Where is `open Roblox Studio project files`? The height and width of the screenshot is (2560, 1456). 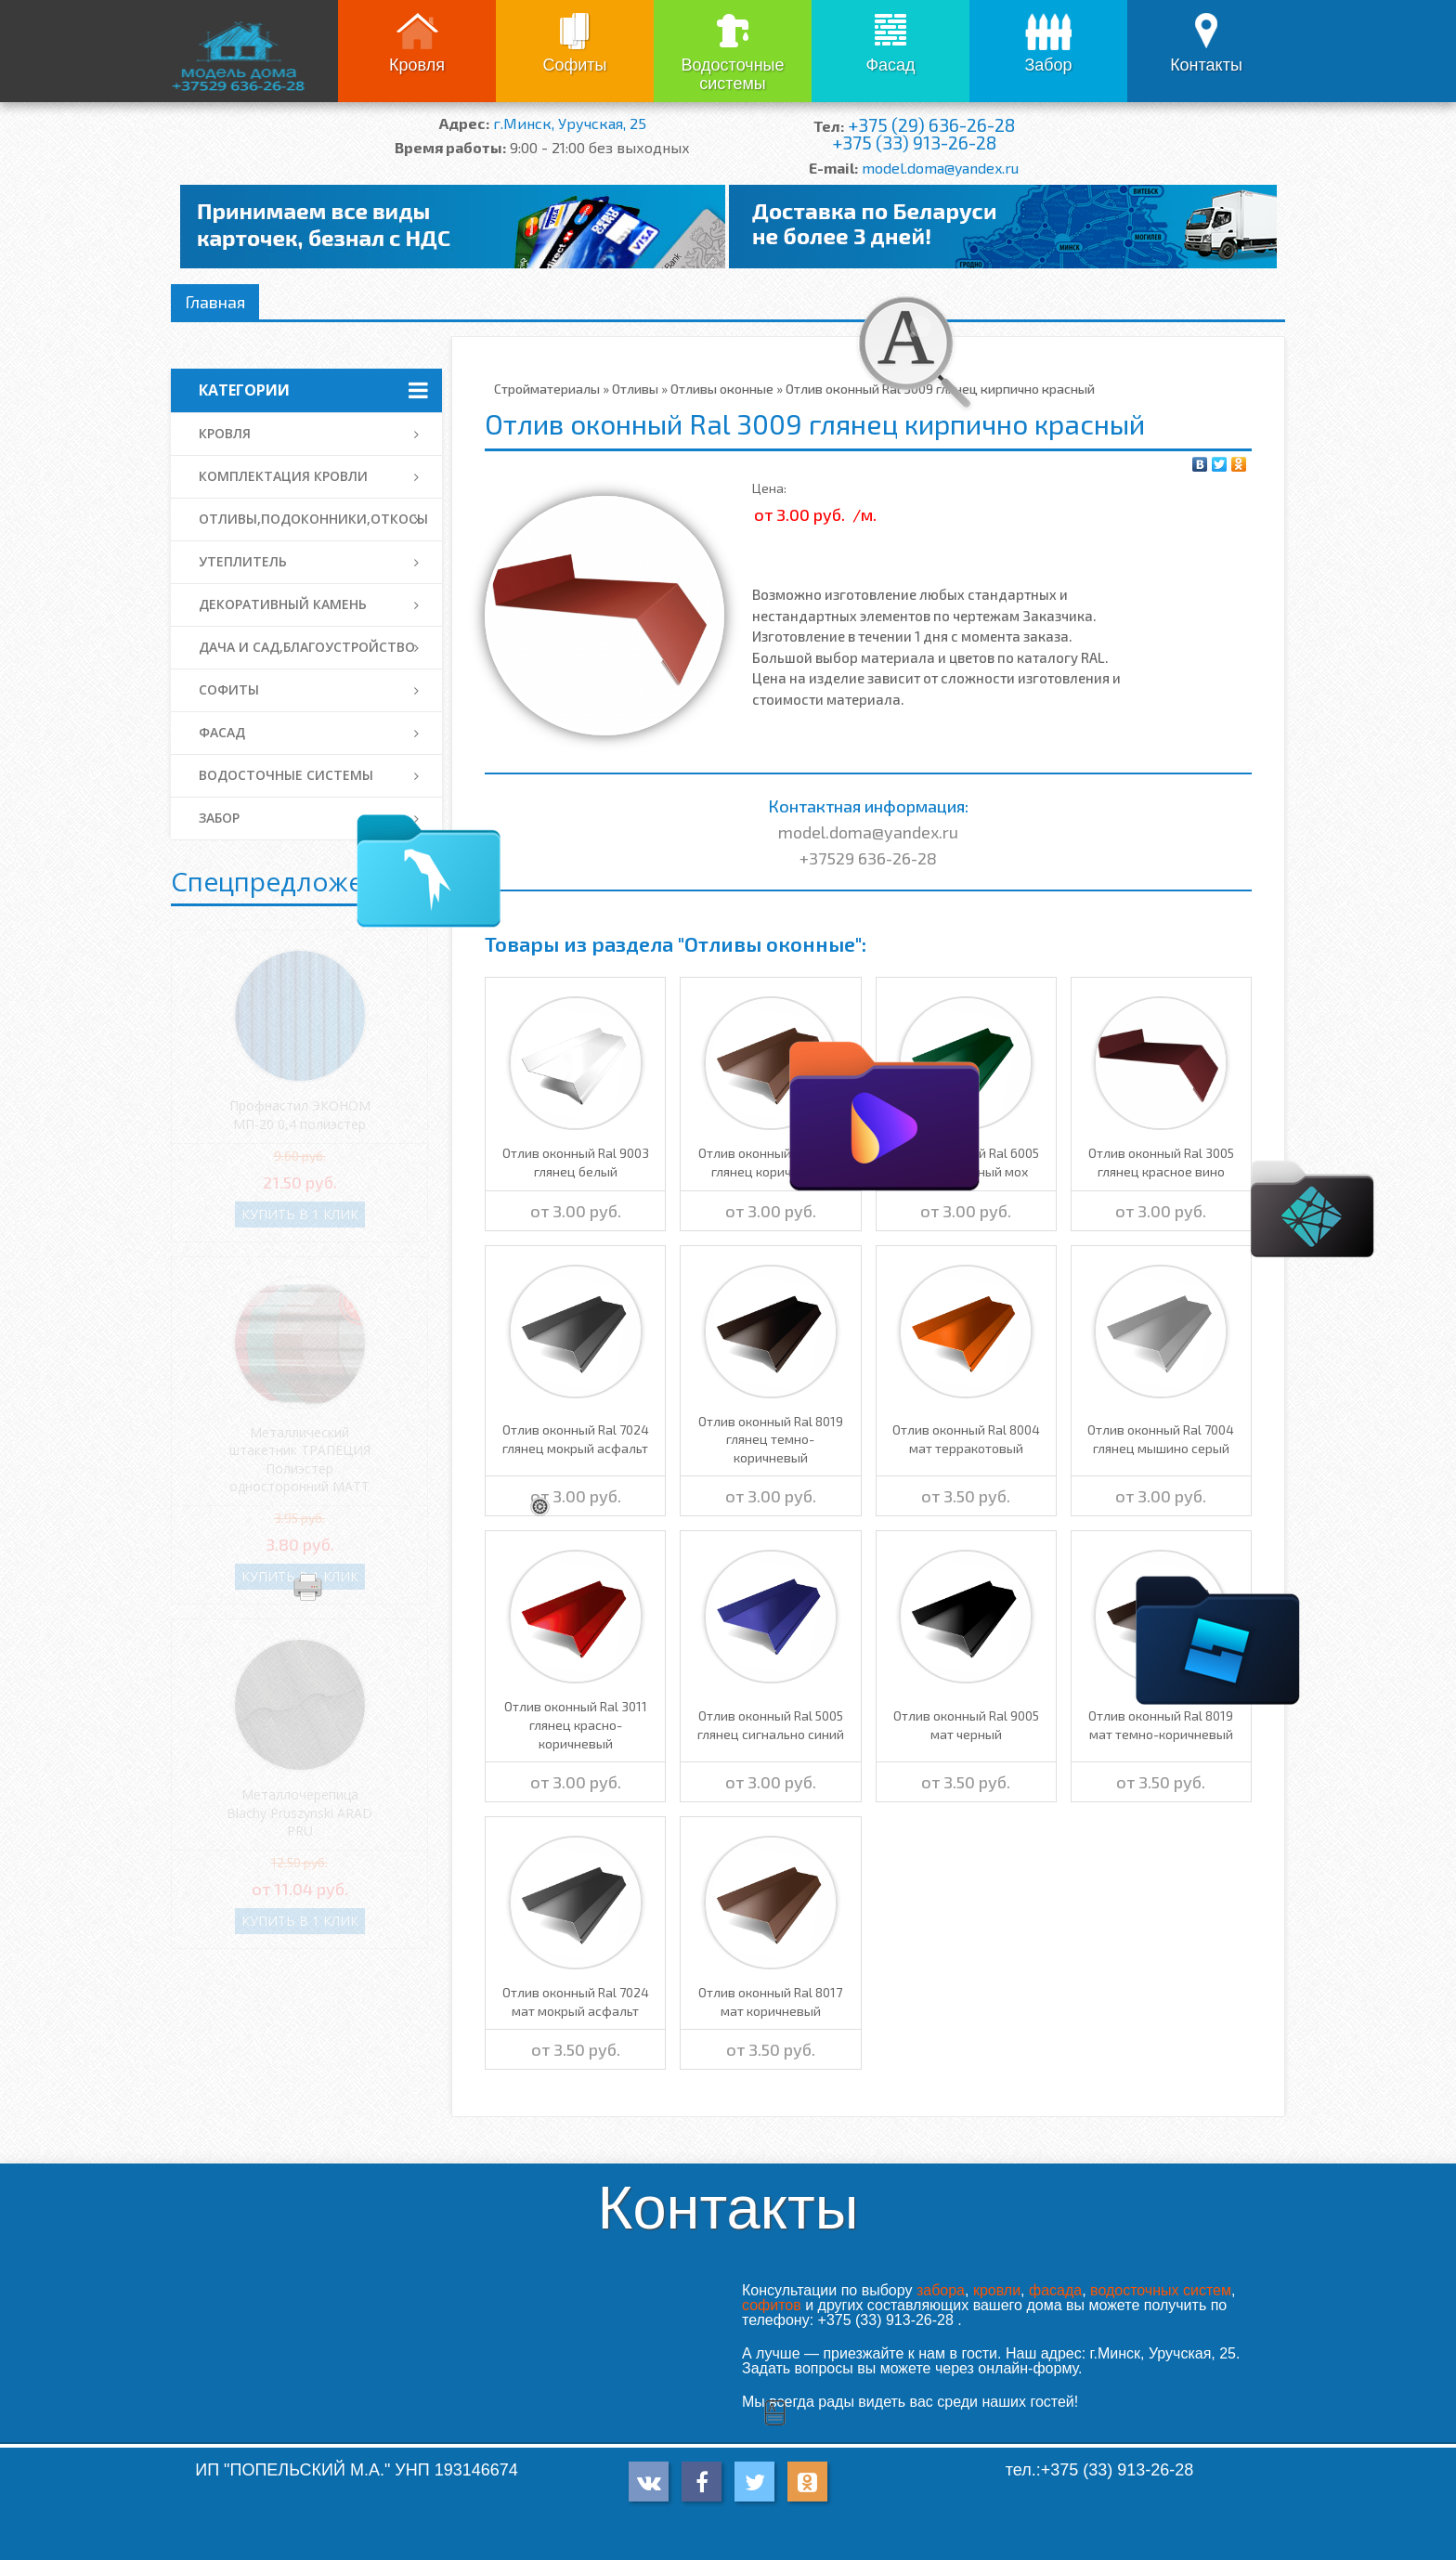 open Roblox Studio project files is located at coordinates (1216, 1644).